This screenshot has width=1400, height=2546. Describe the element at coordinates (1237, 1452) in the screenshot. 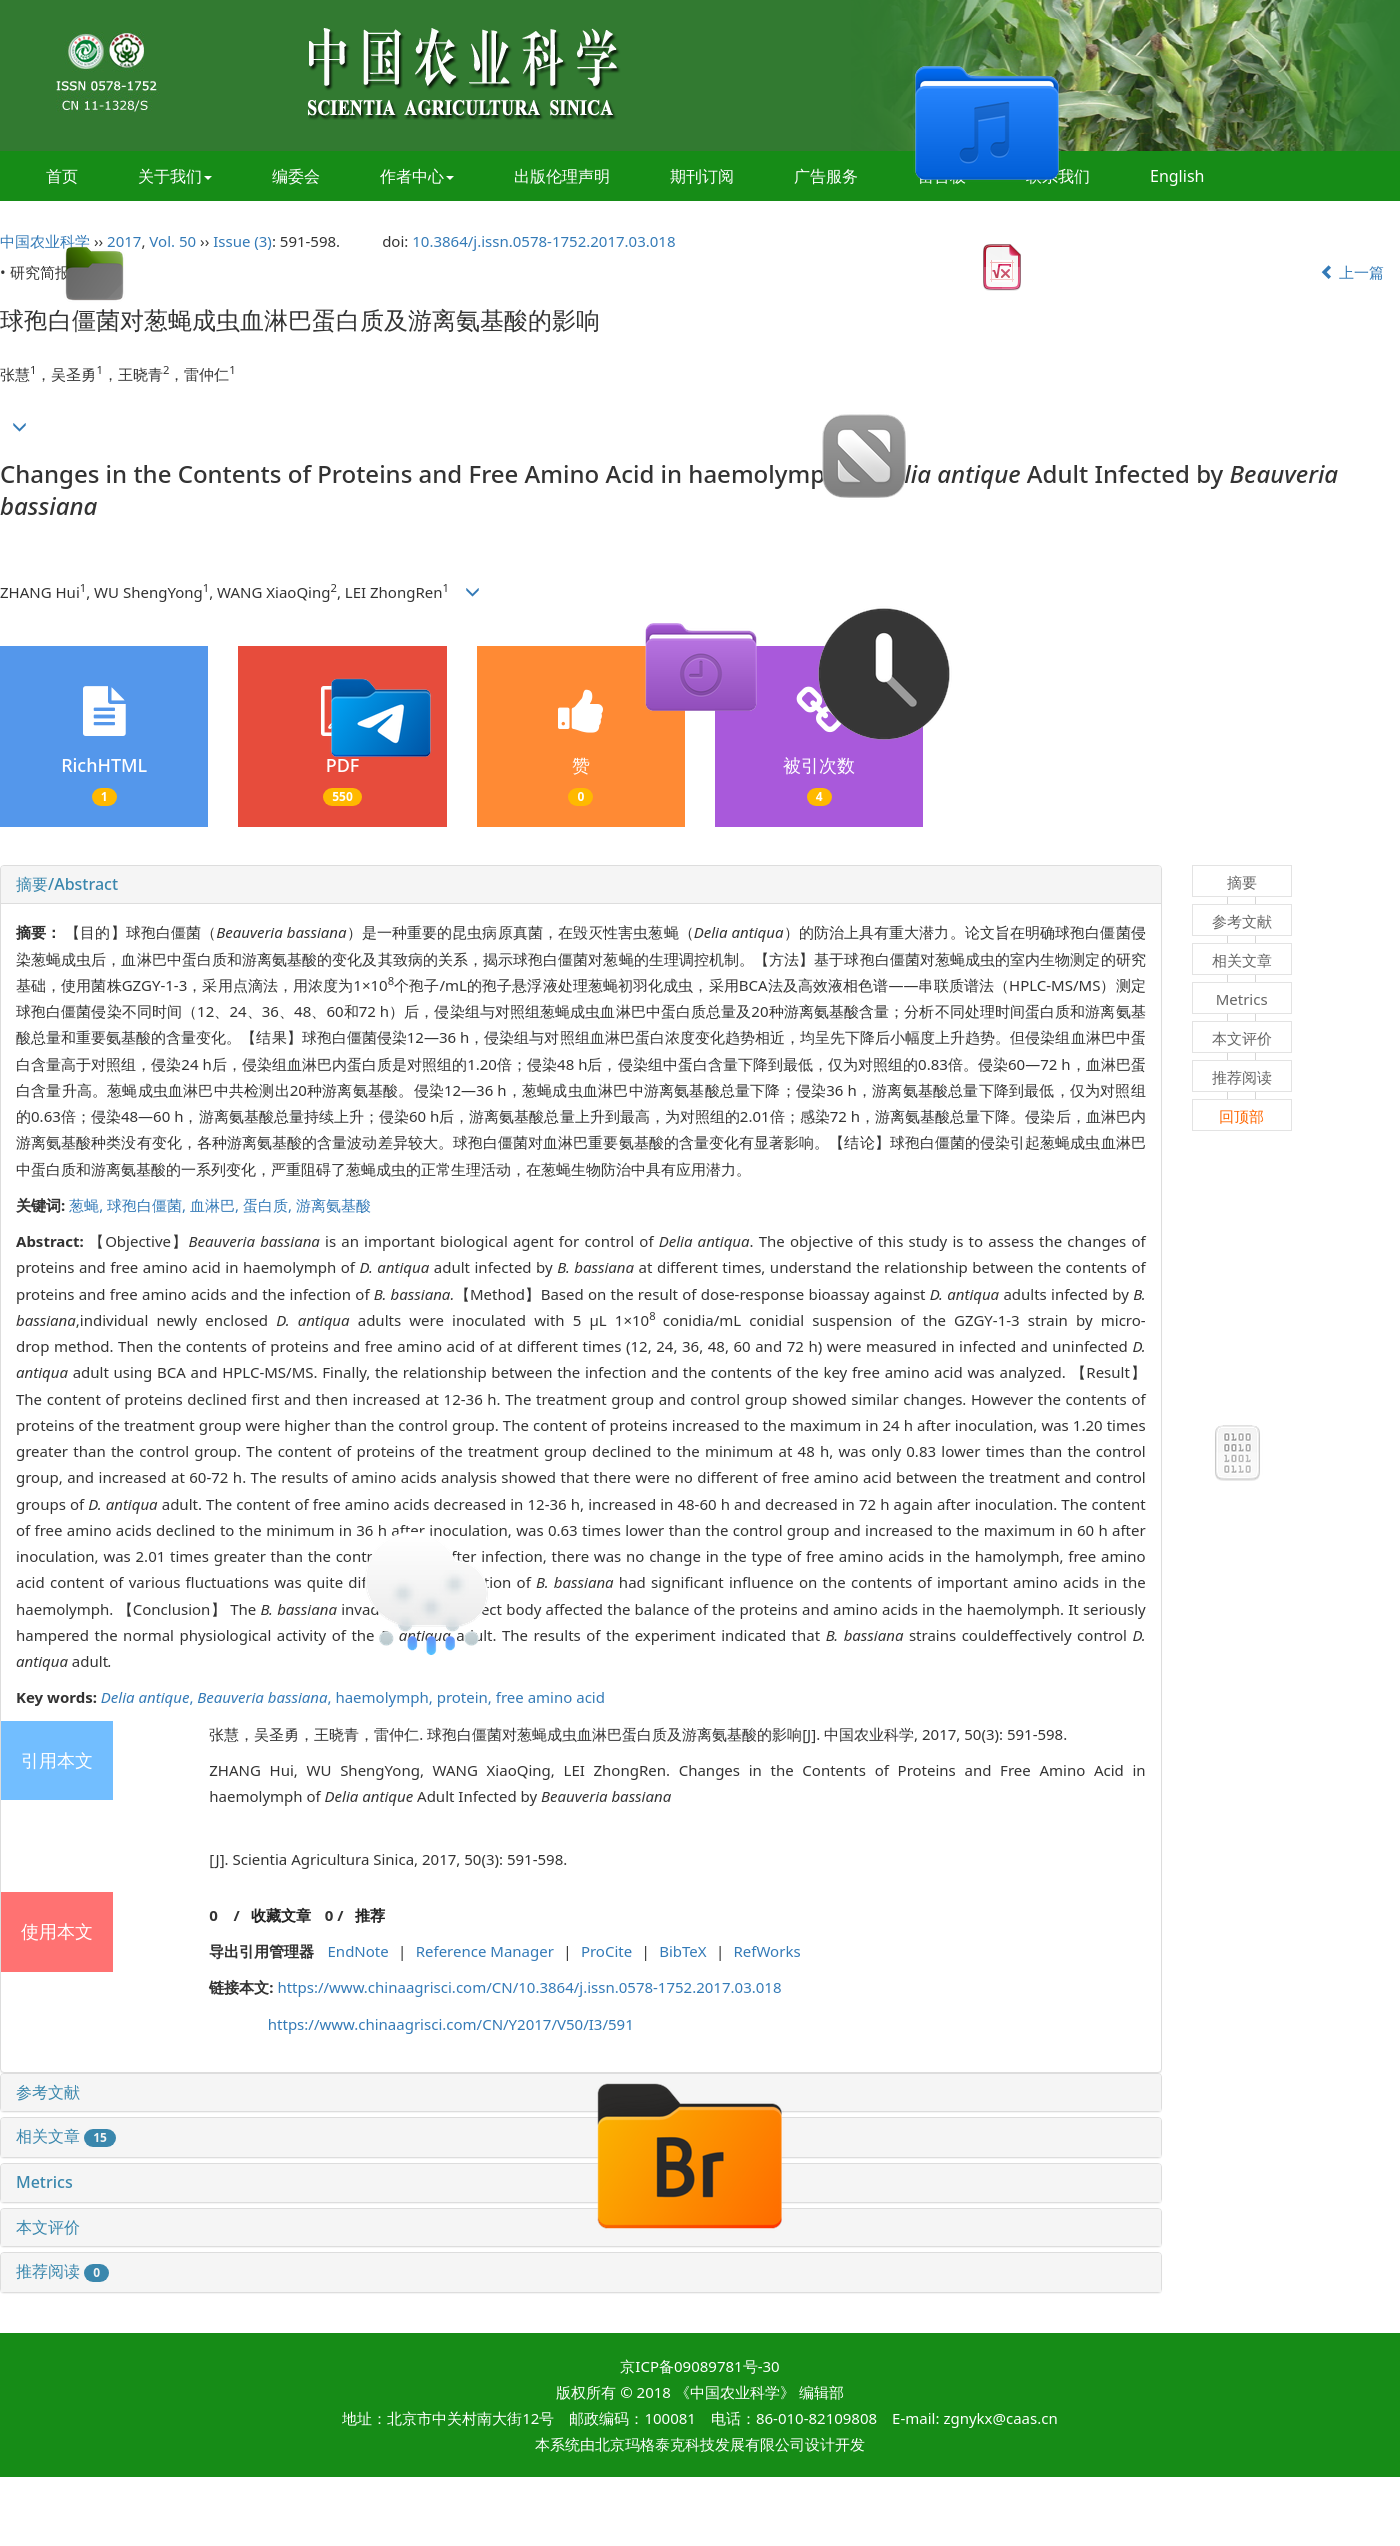

I see `indicates a Windows executable or downloadable program file` at that location.